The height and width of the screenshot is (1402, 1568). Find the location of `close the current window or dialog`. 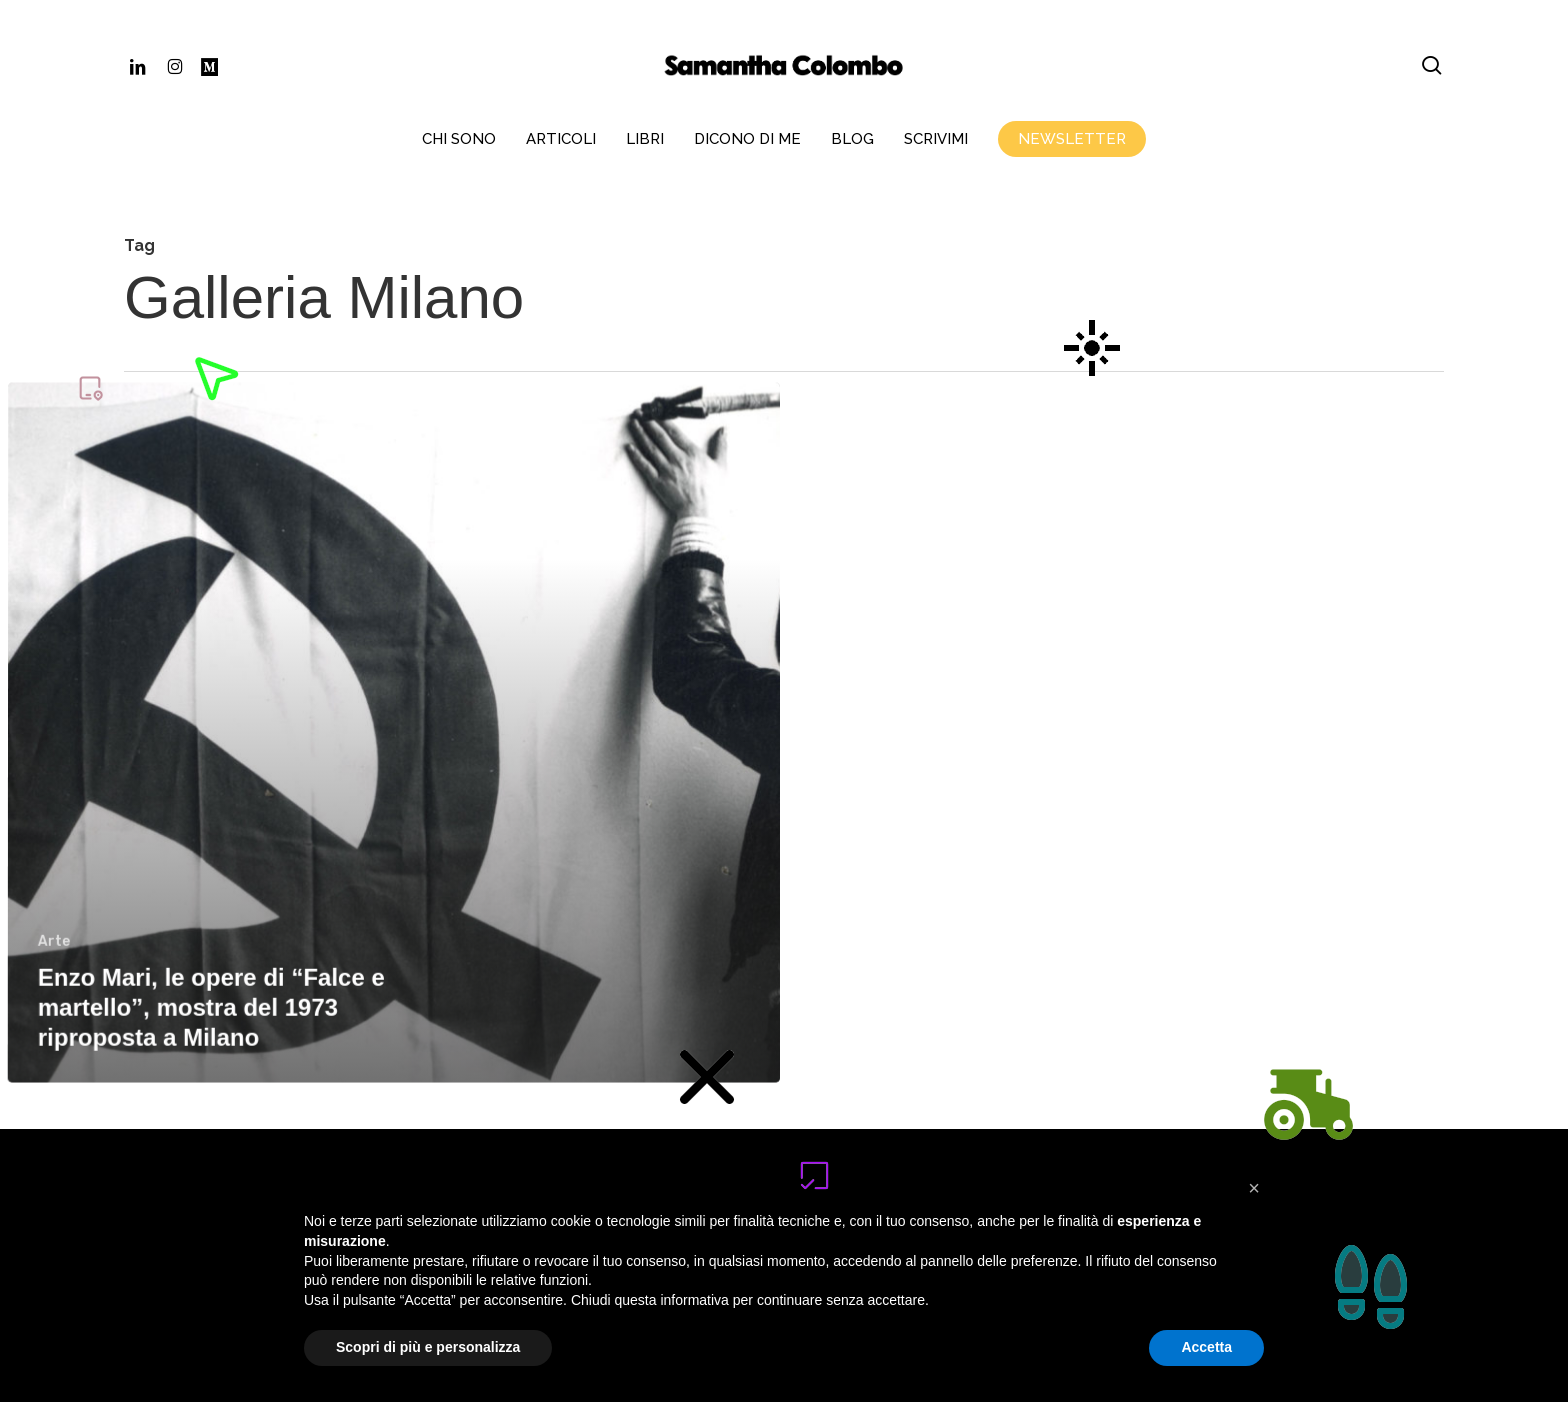

close the current window or dialog is located at coordinates (707, 1077).